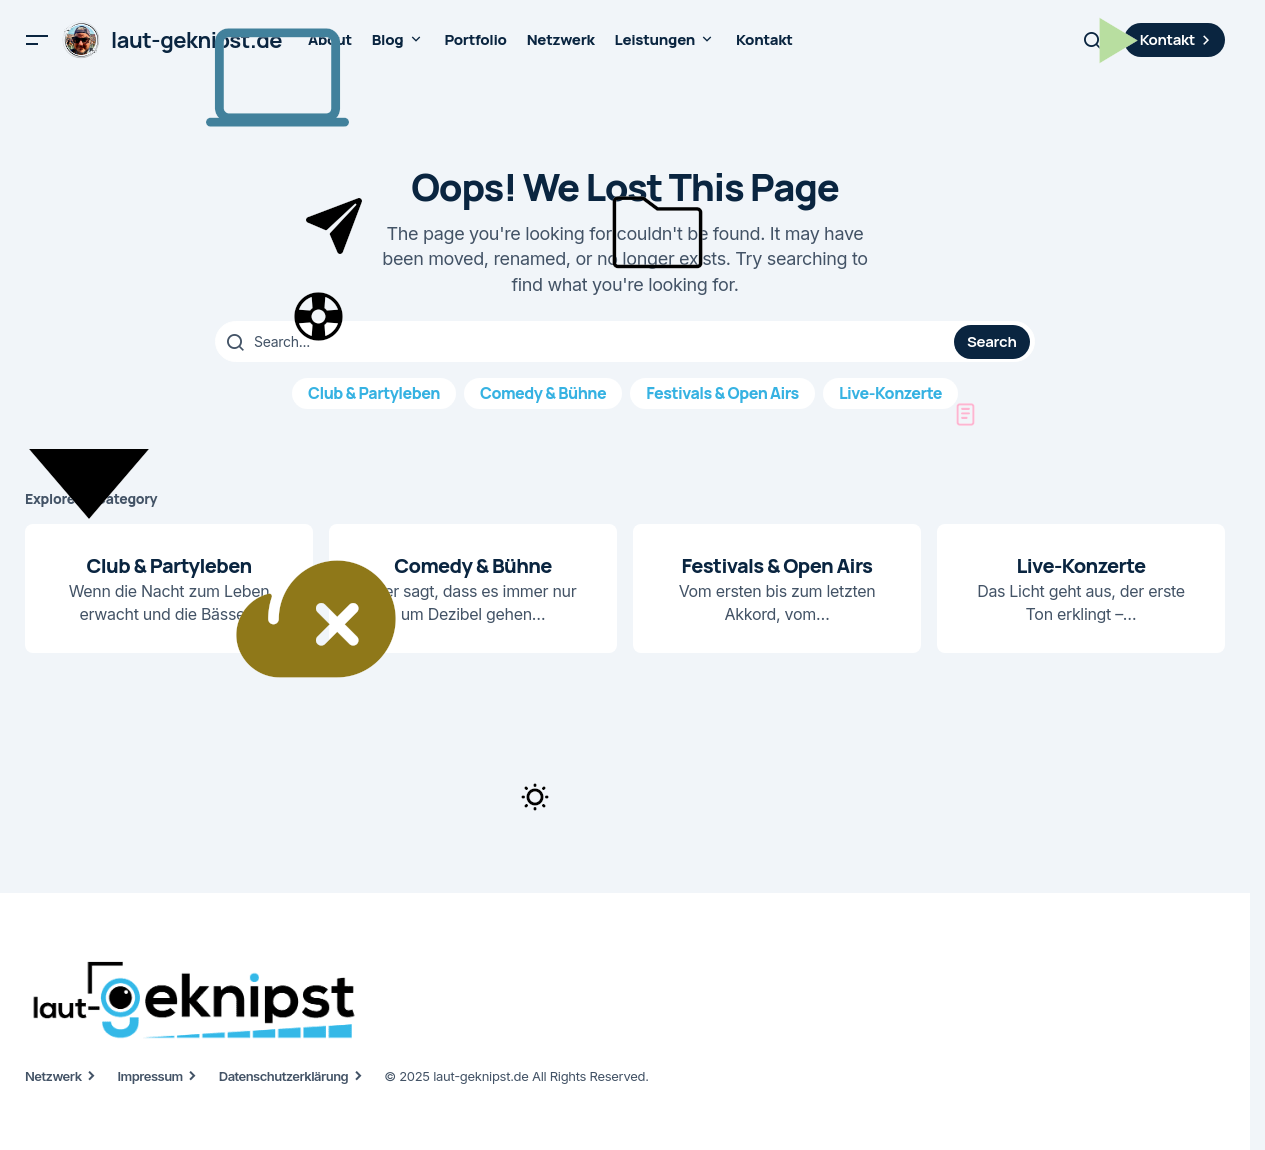 The height and width of the screenshot is (1150, 1265). Describe the element at coordinates (316, 619) in the screenshot. I see `disconnect from cloud storage` at that location.